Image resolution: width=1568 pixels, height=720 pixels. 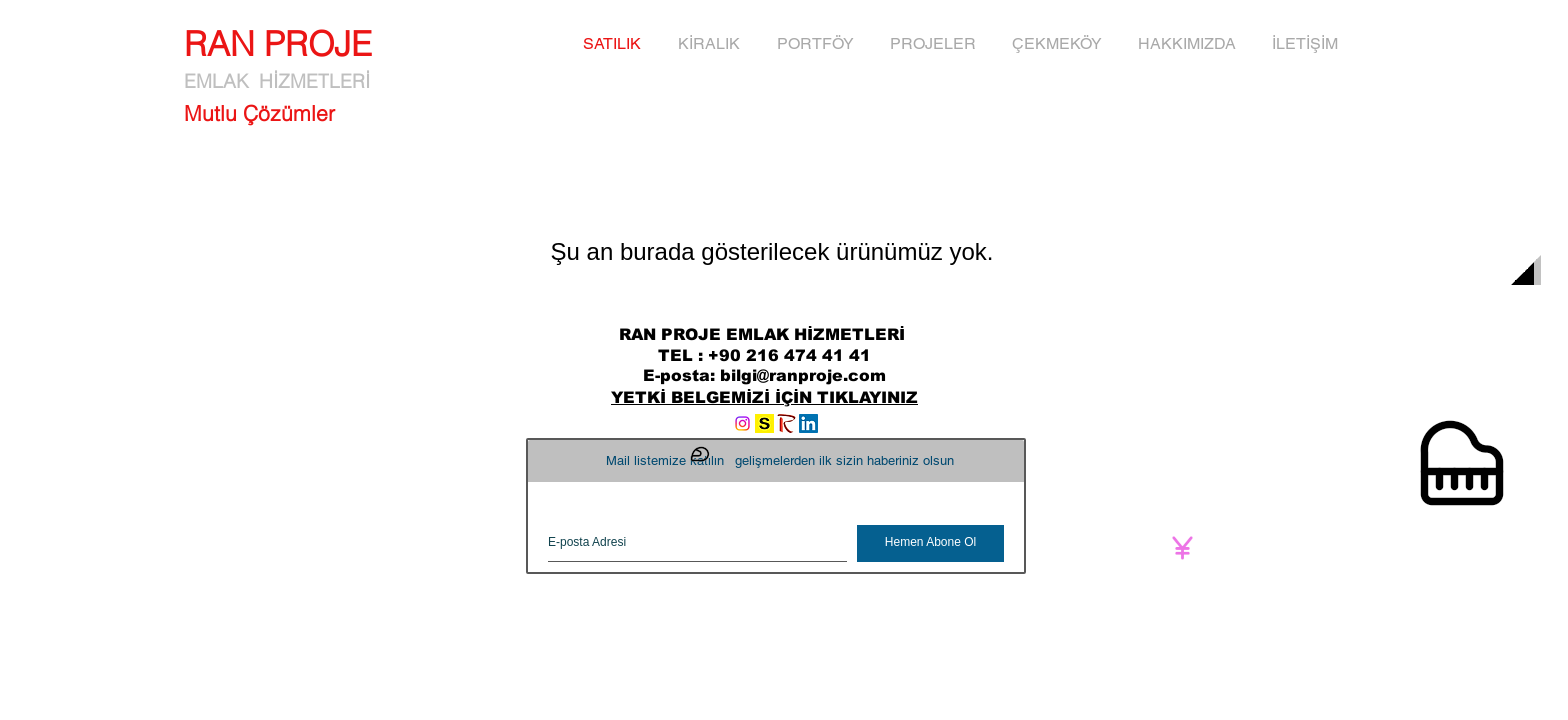 What do you see at coordinates (1182, 547) in the screenshot?
I see `japanese yen currency indicator` at bounding box center [1182, 547].